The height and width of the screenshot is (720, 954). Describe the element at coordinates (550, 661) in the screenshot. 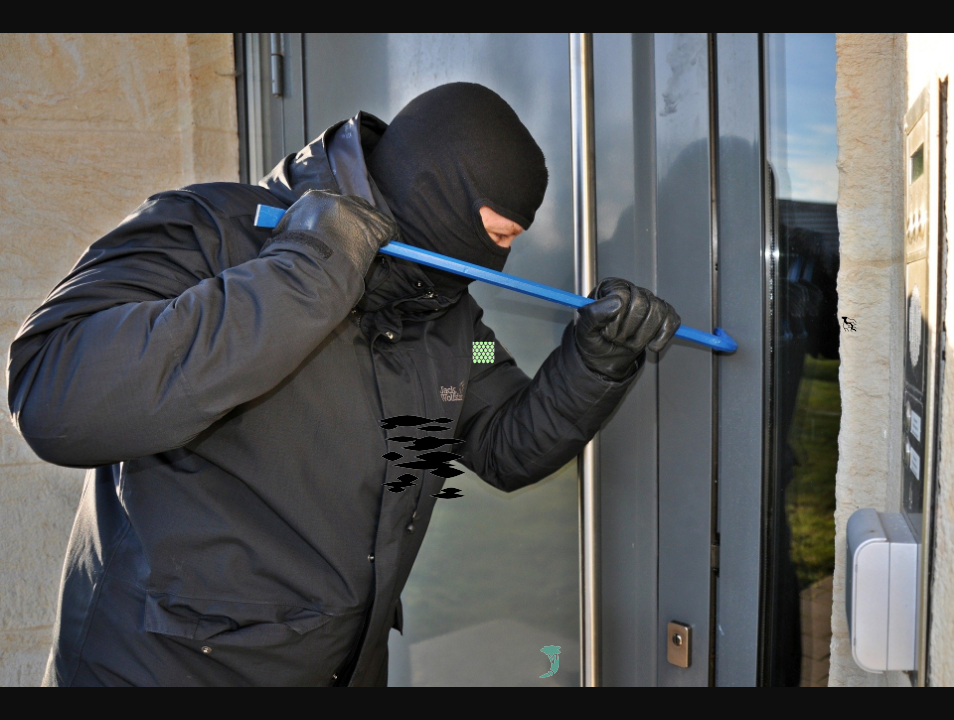

I see `viking-themed beverage or tavern feature` at that location.